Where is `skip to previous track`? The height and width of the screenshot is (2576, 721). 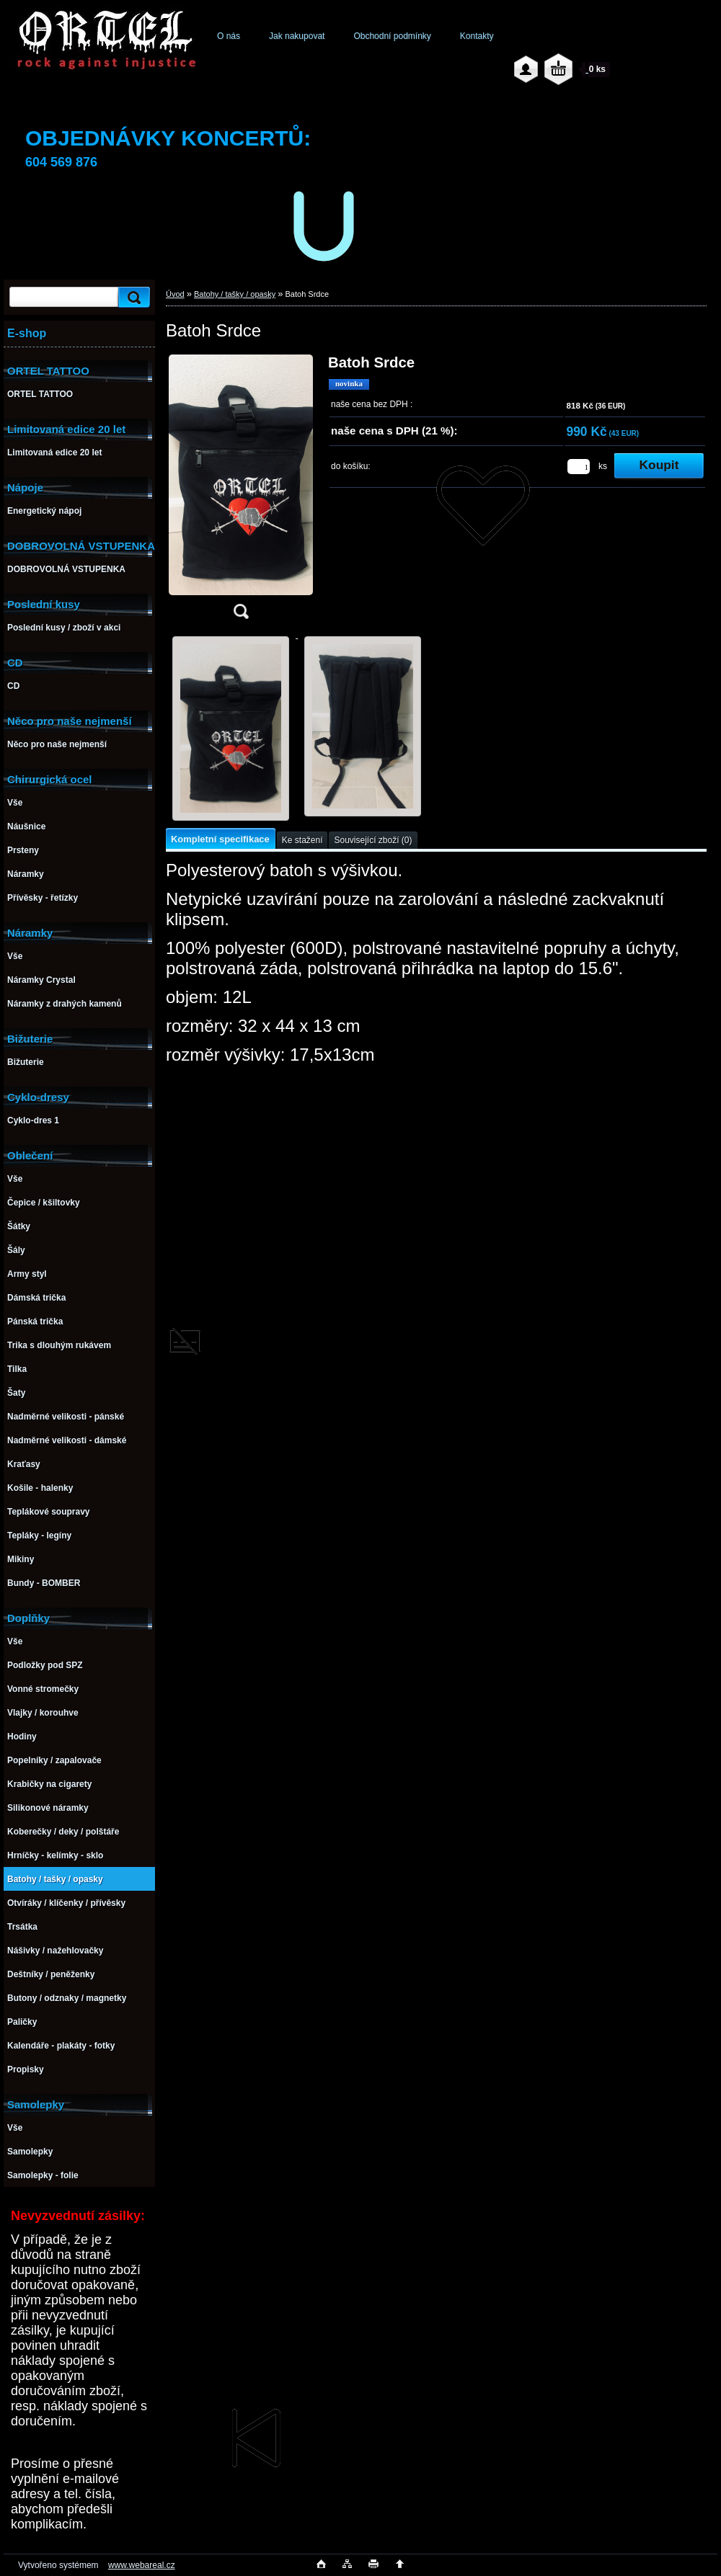 skip to previous track is located at coordinates (256, 2438).